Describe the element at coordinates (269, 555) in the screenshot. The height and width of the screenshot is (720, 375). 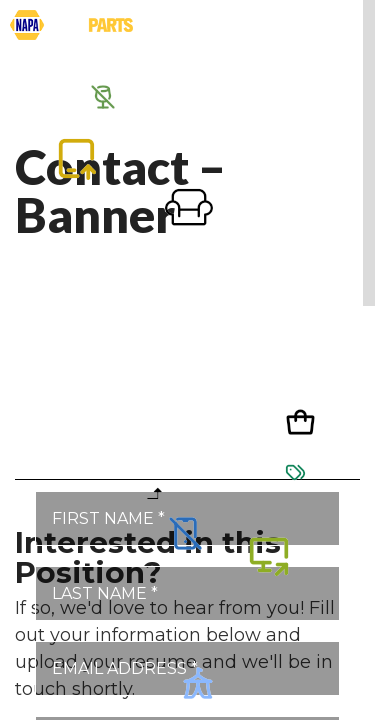
I see `share your screen with others` at that location.